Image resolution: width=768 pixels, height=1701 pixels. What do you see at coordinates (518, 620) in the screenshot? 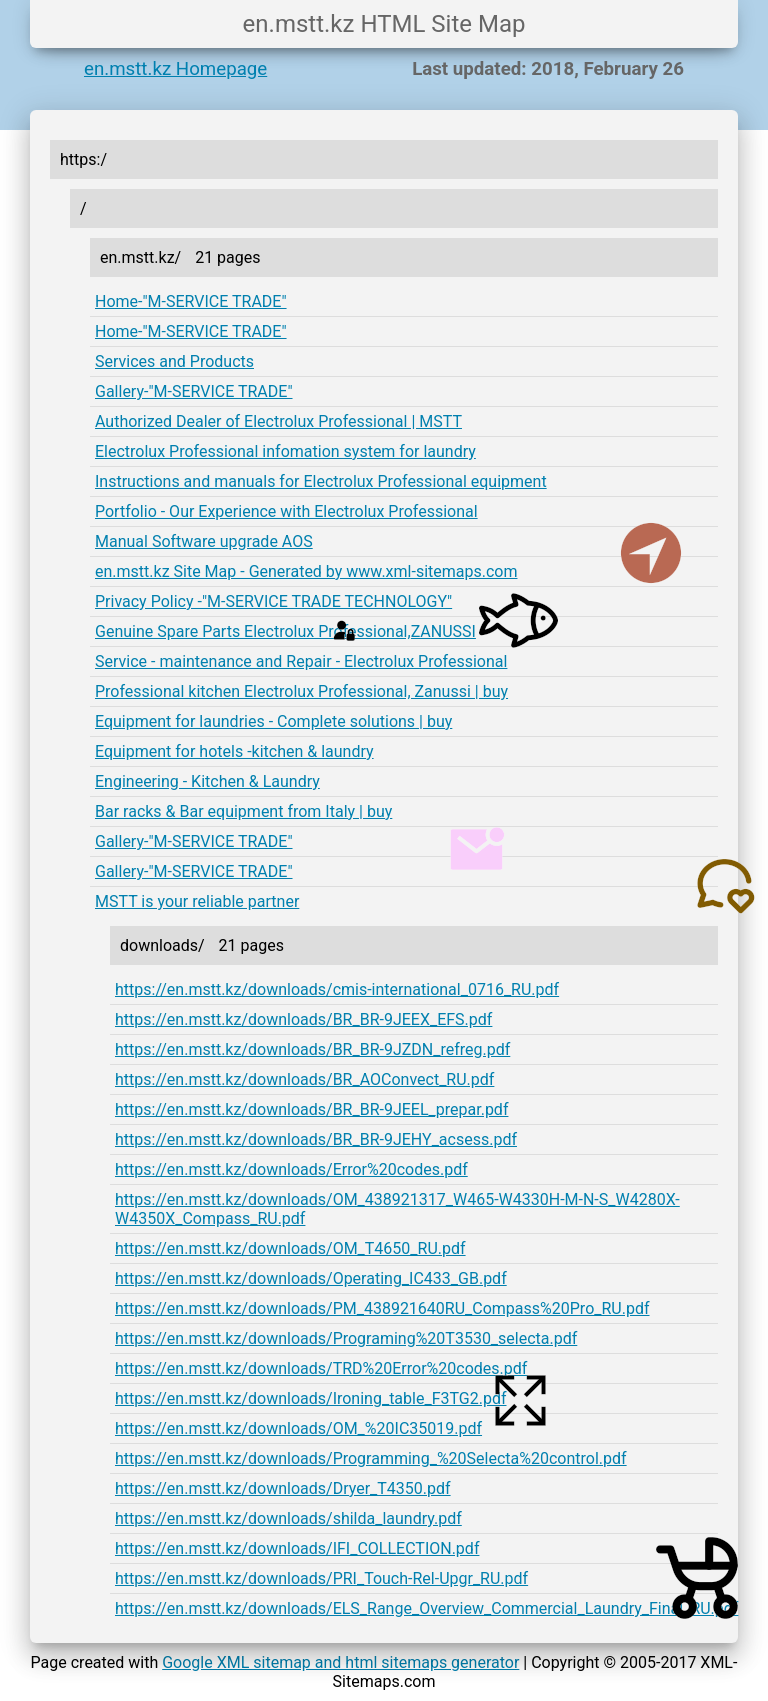
I see `indicates seafood or fish-related content` at bounding box center [518, 620].